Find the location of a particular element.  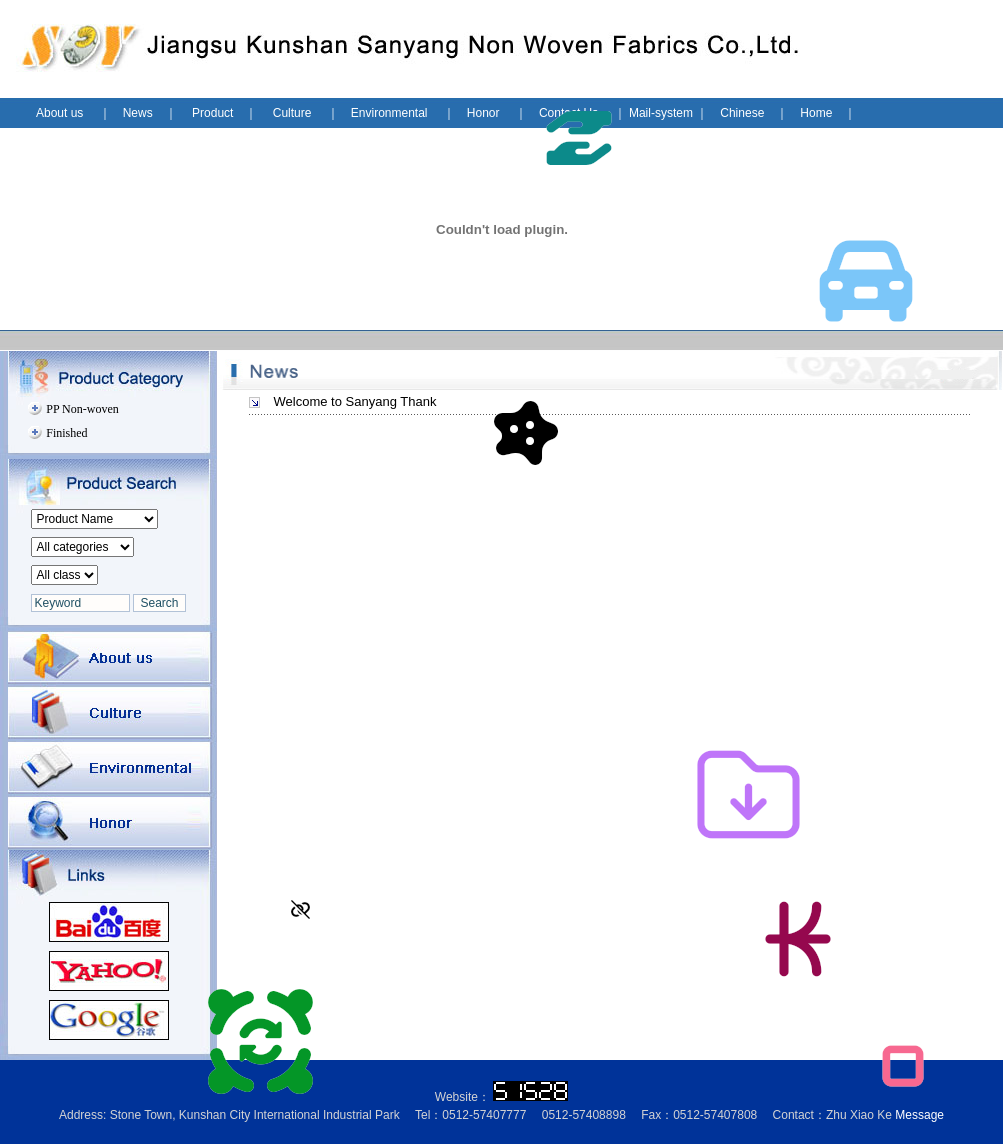

download files to folder is located at coordinates (748, 794).